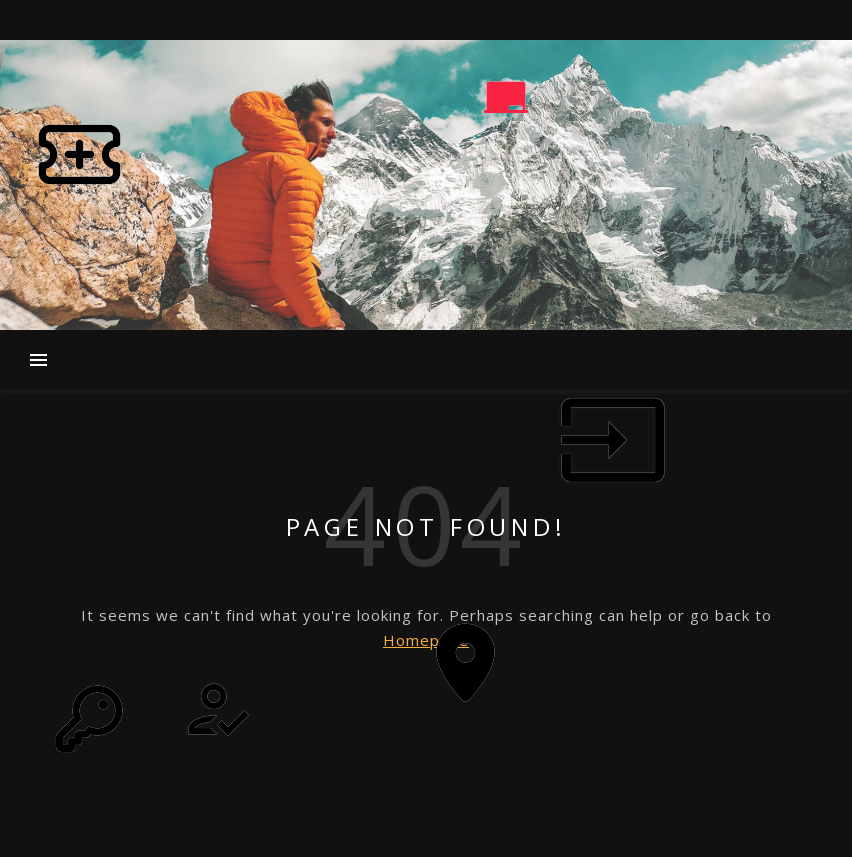 The height and width of the screenshot is (857, 852). Describe the element at coordinates (79, 154) in the screenshot. I see `add a new ticket or pass` at that location.